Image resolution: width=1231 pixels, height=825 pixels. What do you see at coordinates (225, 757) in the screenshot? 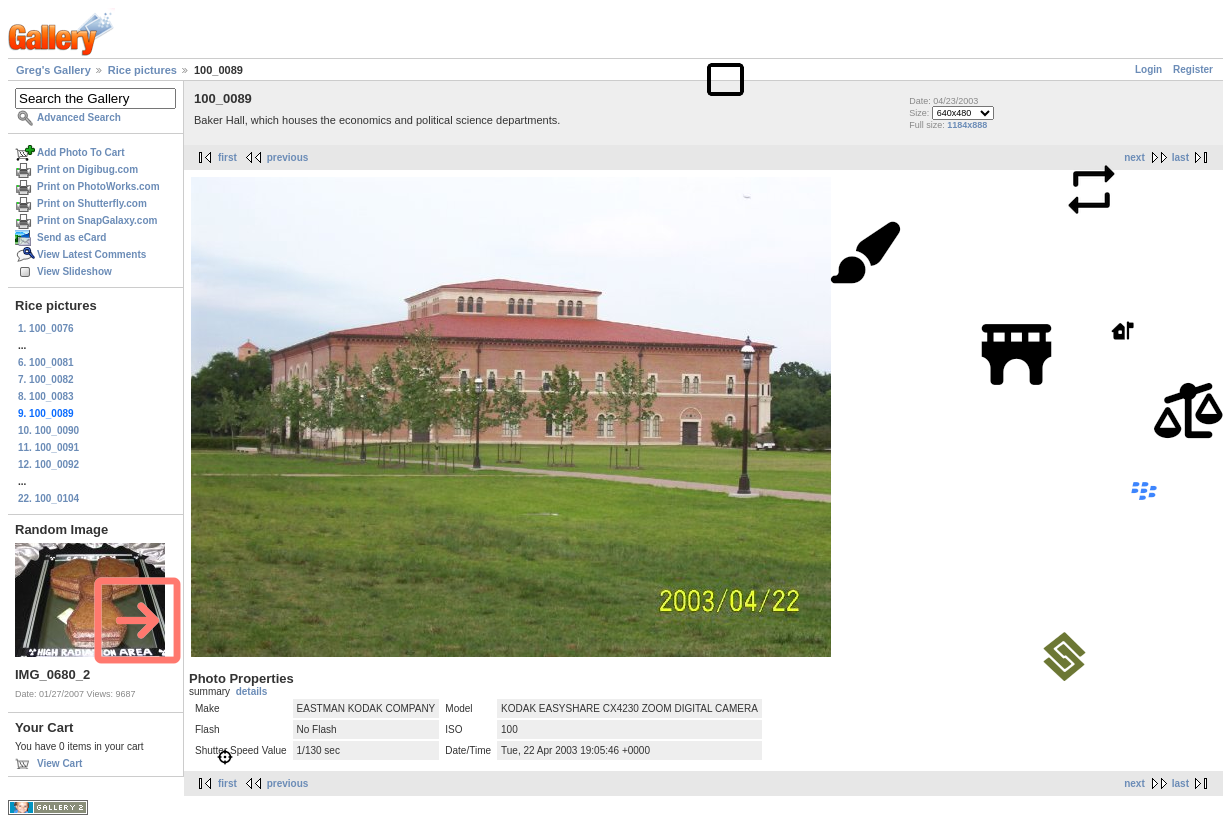
I see `center map on current location` at bounding box center [225, 757].